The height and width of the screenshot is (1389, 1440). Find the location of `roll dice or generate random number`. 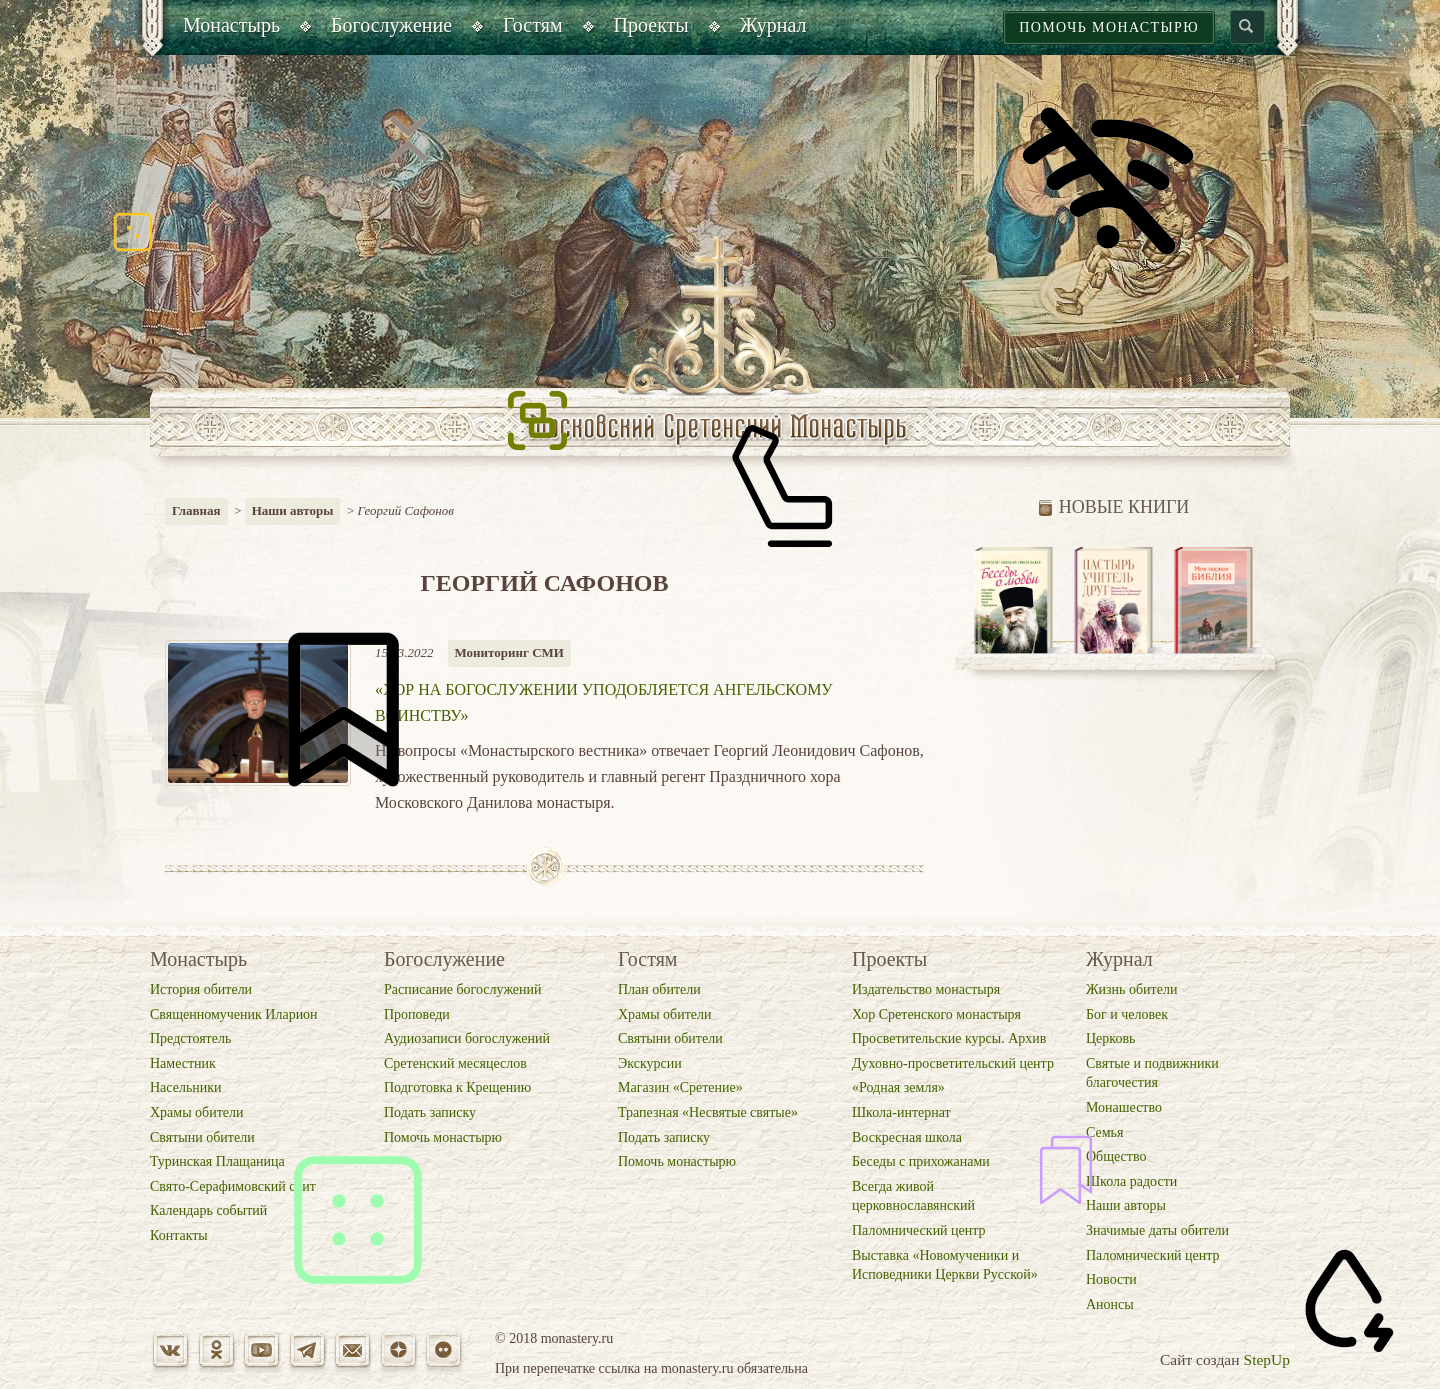

roll dice or generate random number is located at coordinates (133, 232).